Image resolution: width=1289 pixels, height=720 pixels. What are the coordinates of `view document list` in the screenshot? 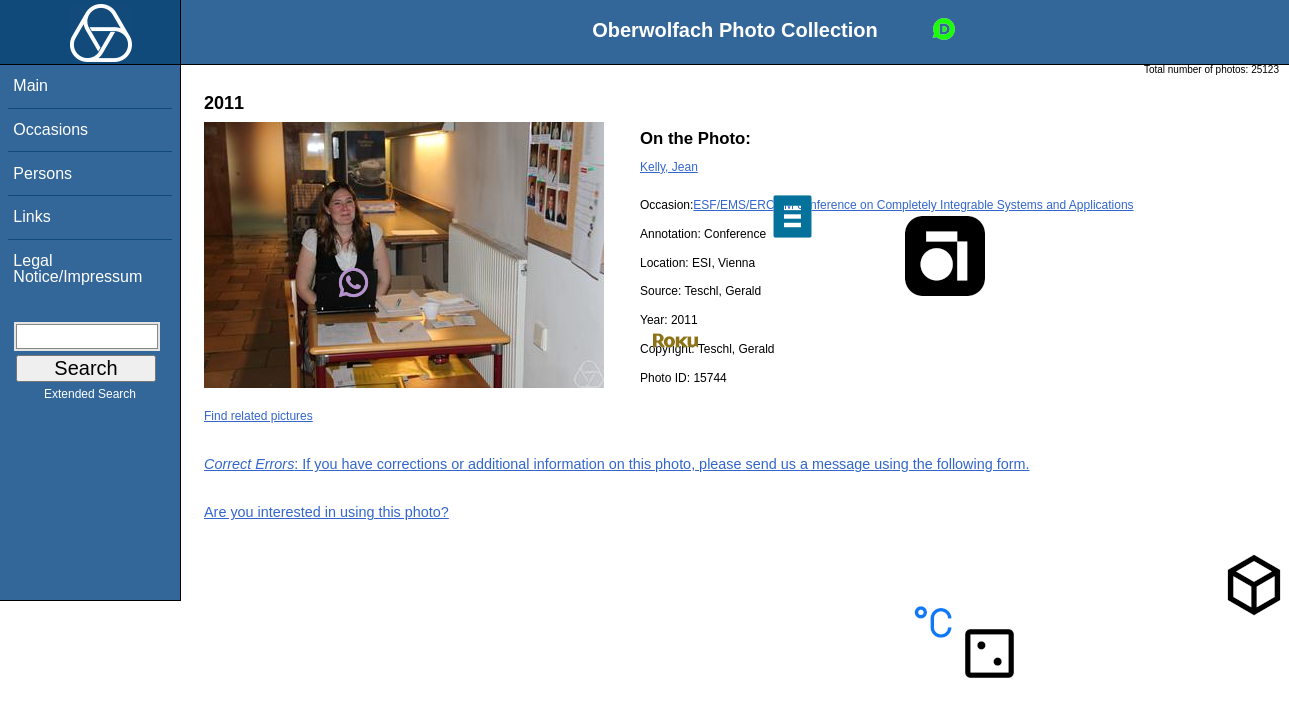 It's located at (792, 216).